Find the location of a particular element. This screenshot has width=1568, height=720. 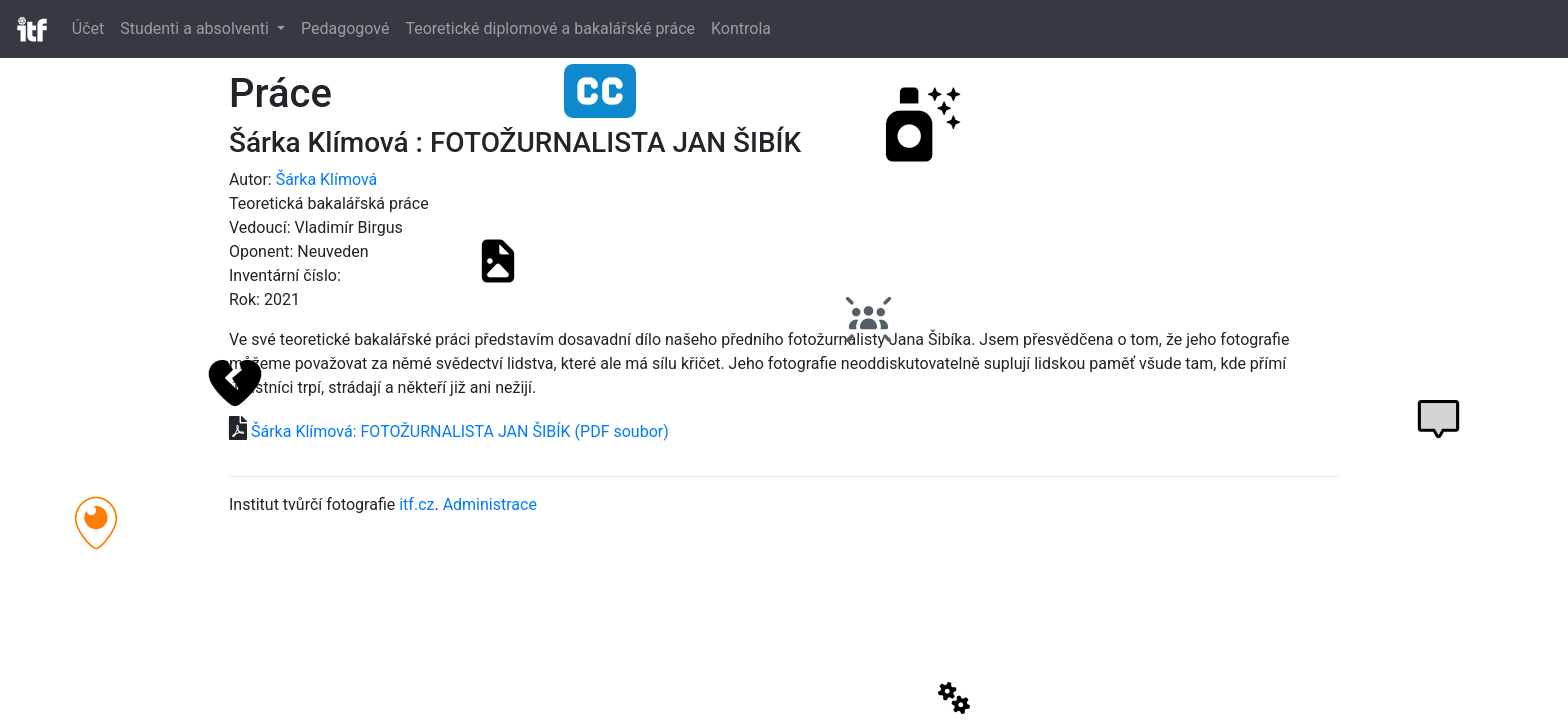

access settings or preferences is located at coordinates (954, 698).